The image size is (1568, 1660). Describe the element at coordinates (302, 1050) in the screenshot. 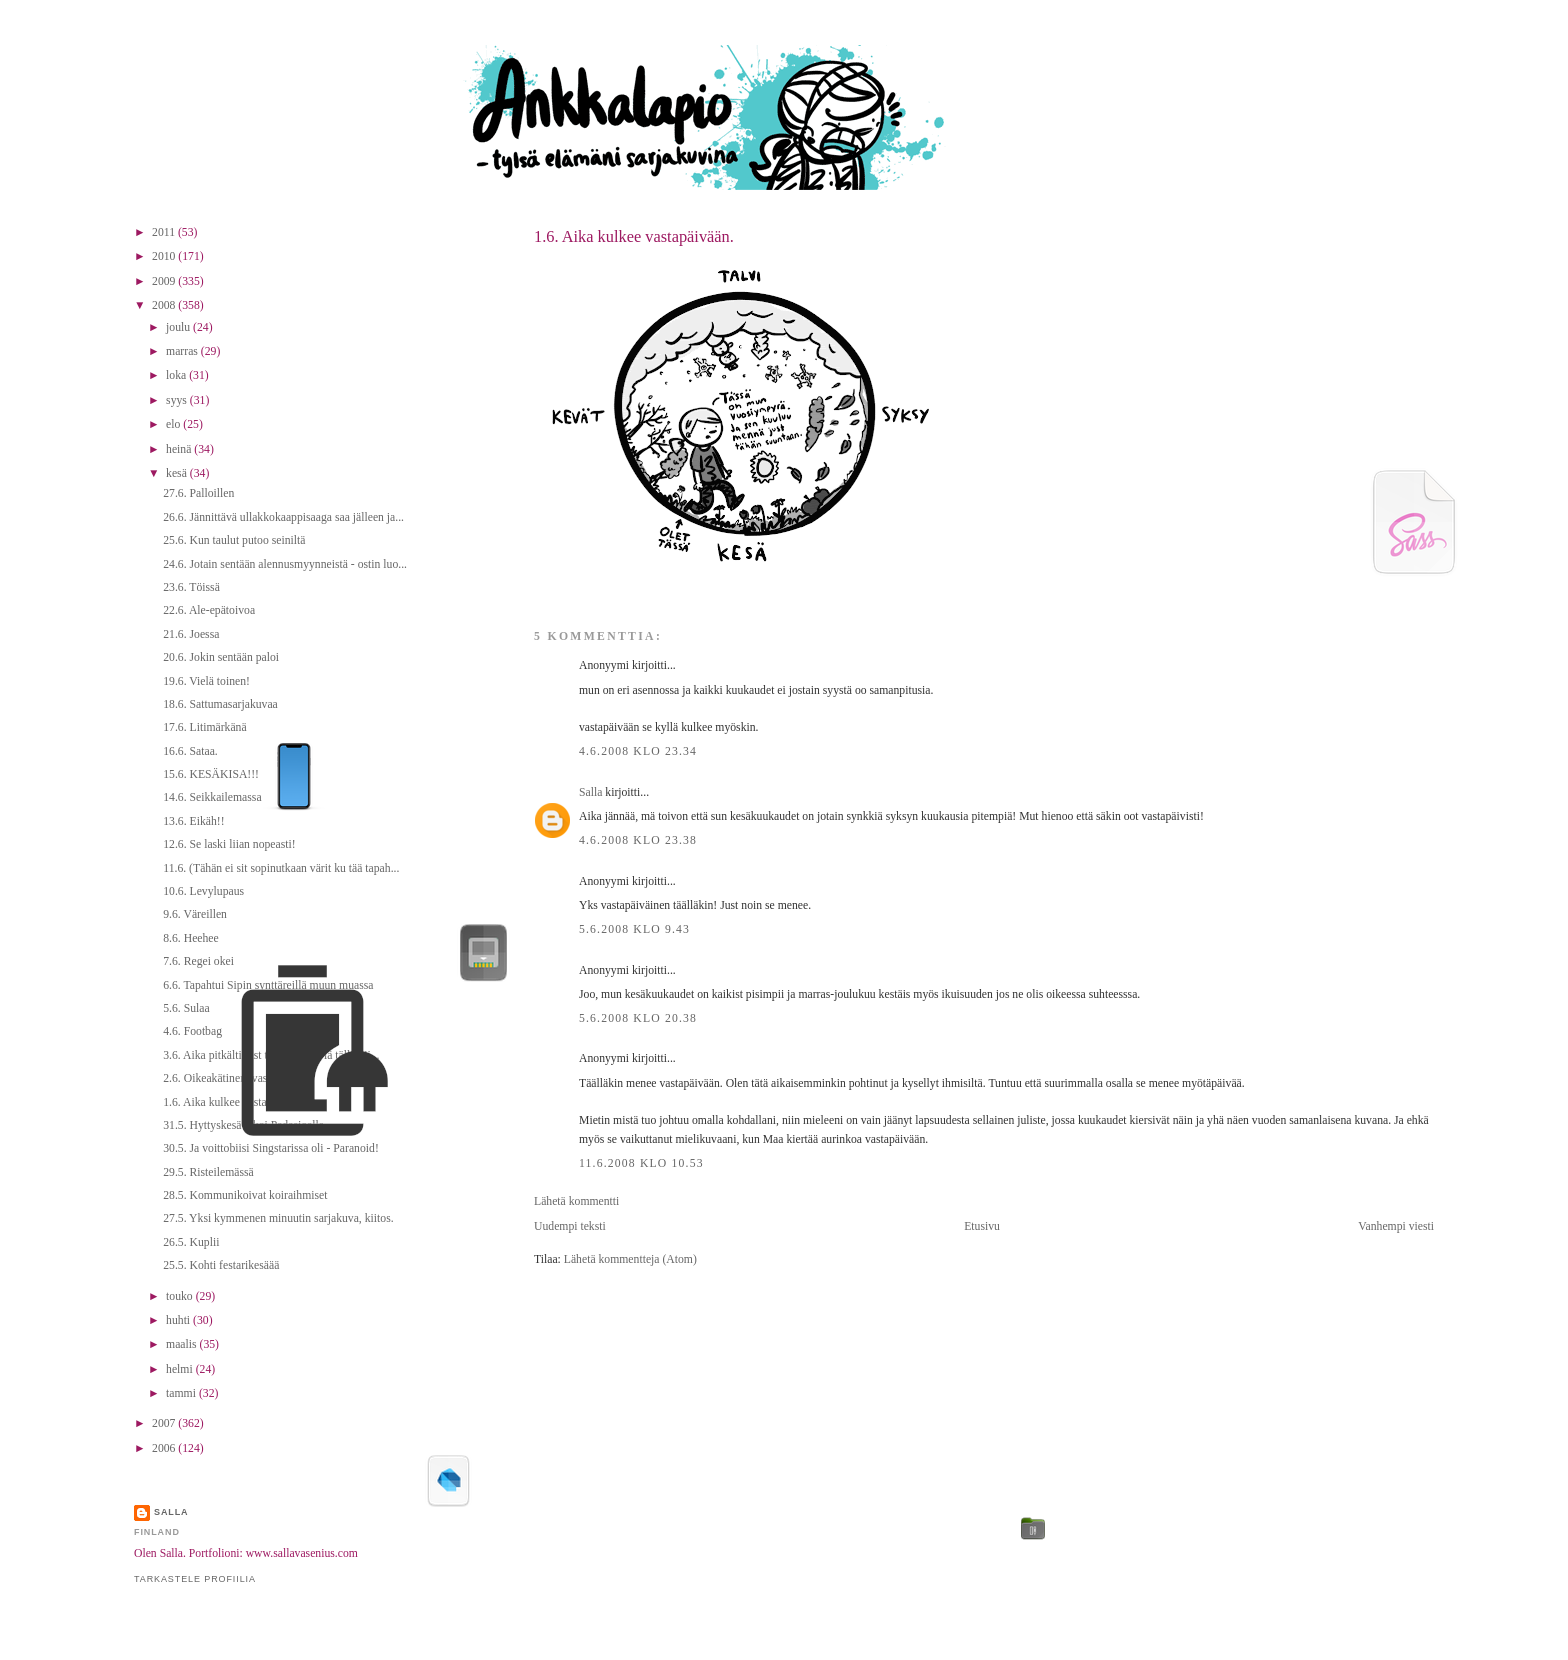

I see `view battery and power management settings` at that location.